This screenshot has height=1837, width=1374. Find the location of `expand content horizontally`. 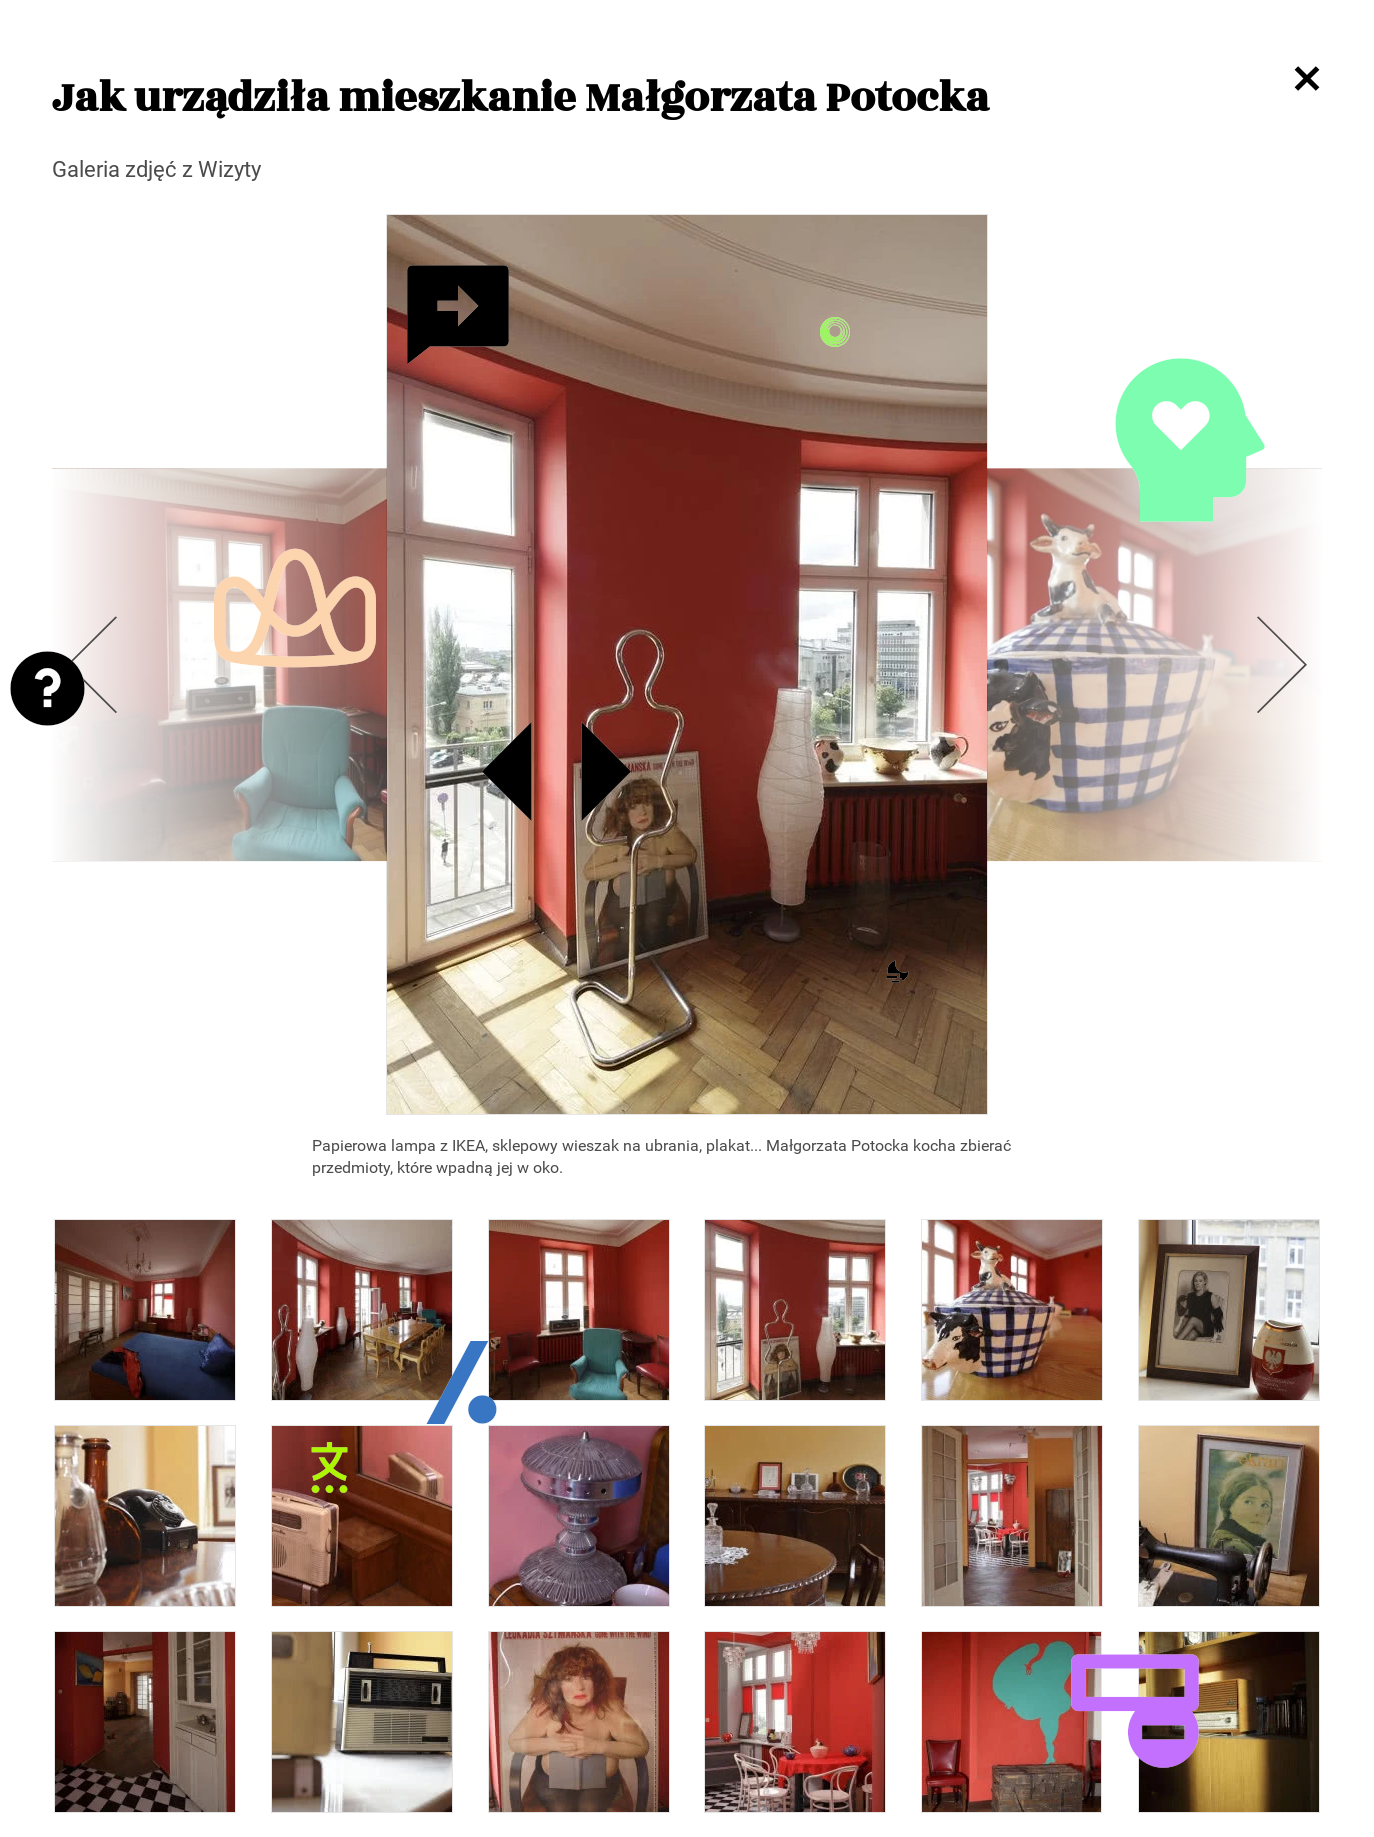

expand content horizontally is located at coordinates (556, 771).